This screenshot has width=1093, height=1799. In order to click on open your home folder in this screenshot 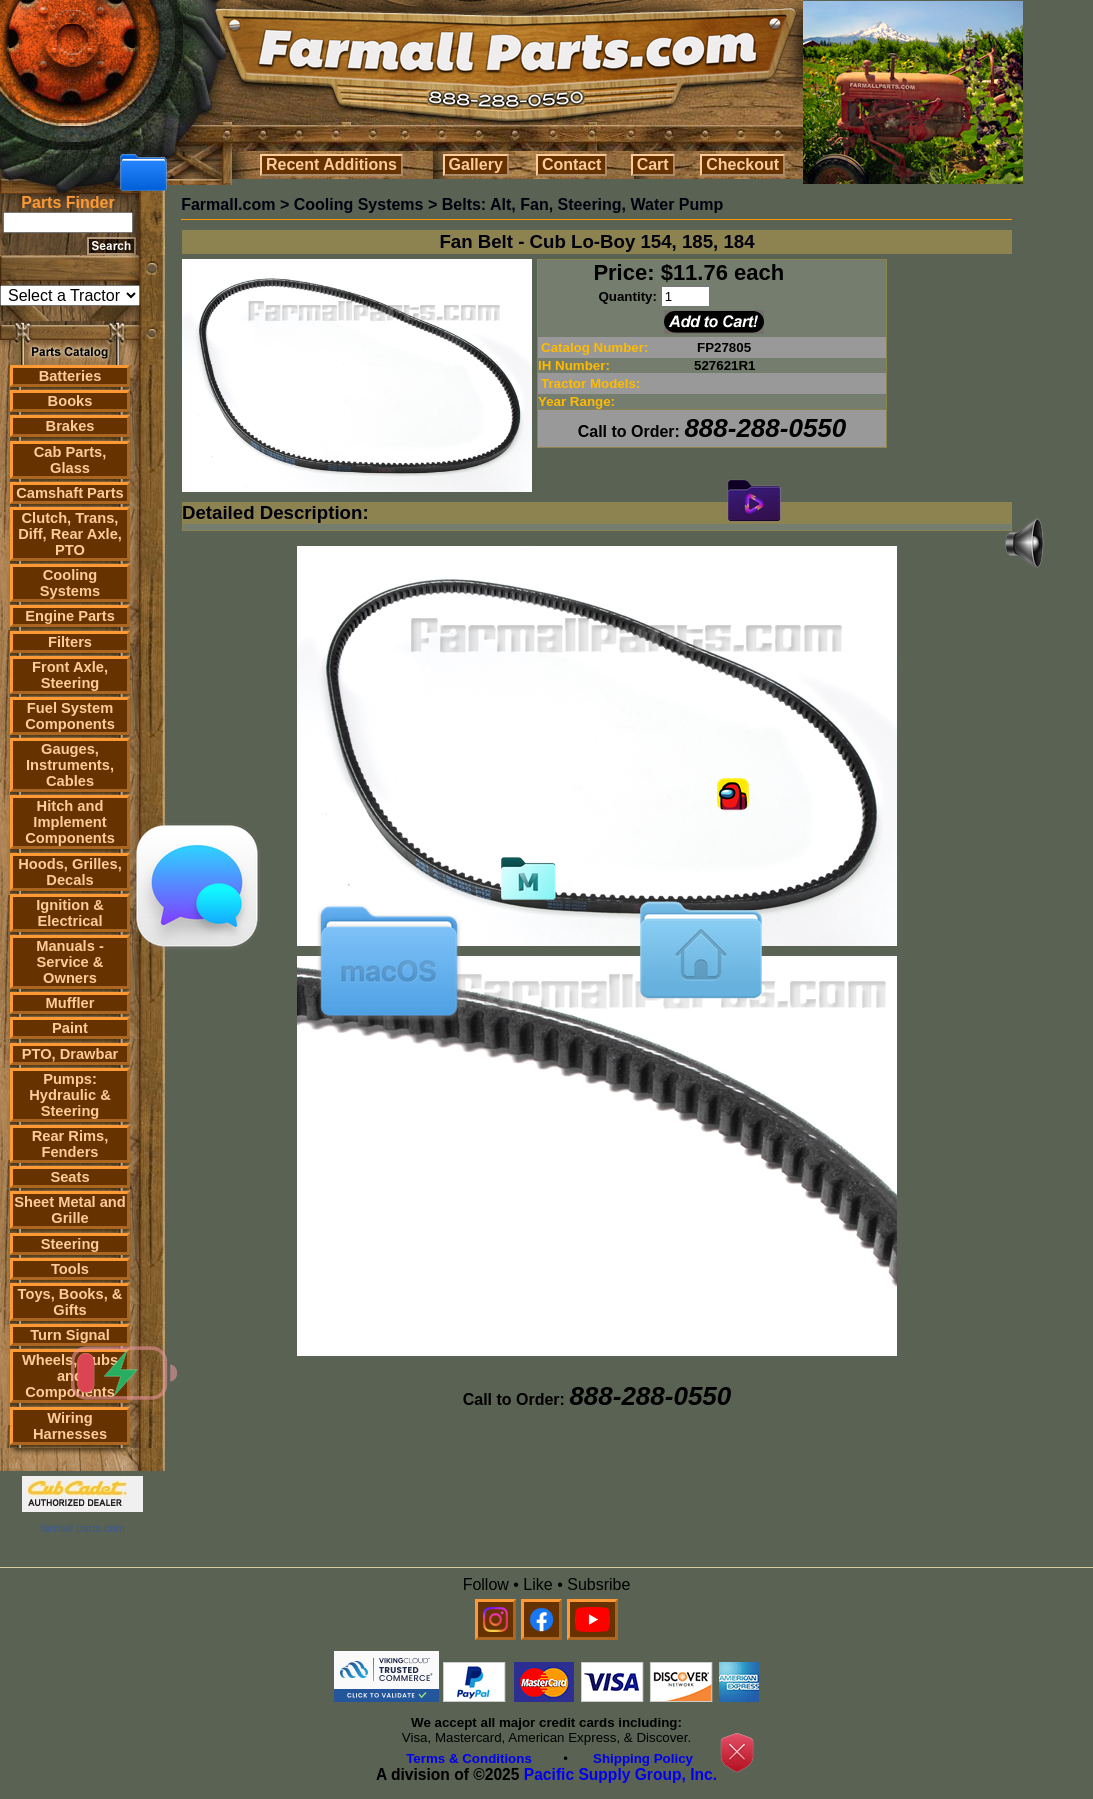, I will do `click(701, 950)`.